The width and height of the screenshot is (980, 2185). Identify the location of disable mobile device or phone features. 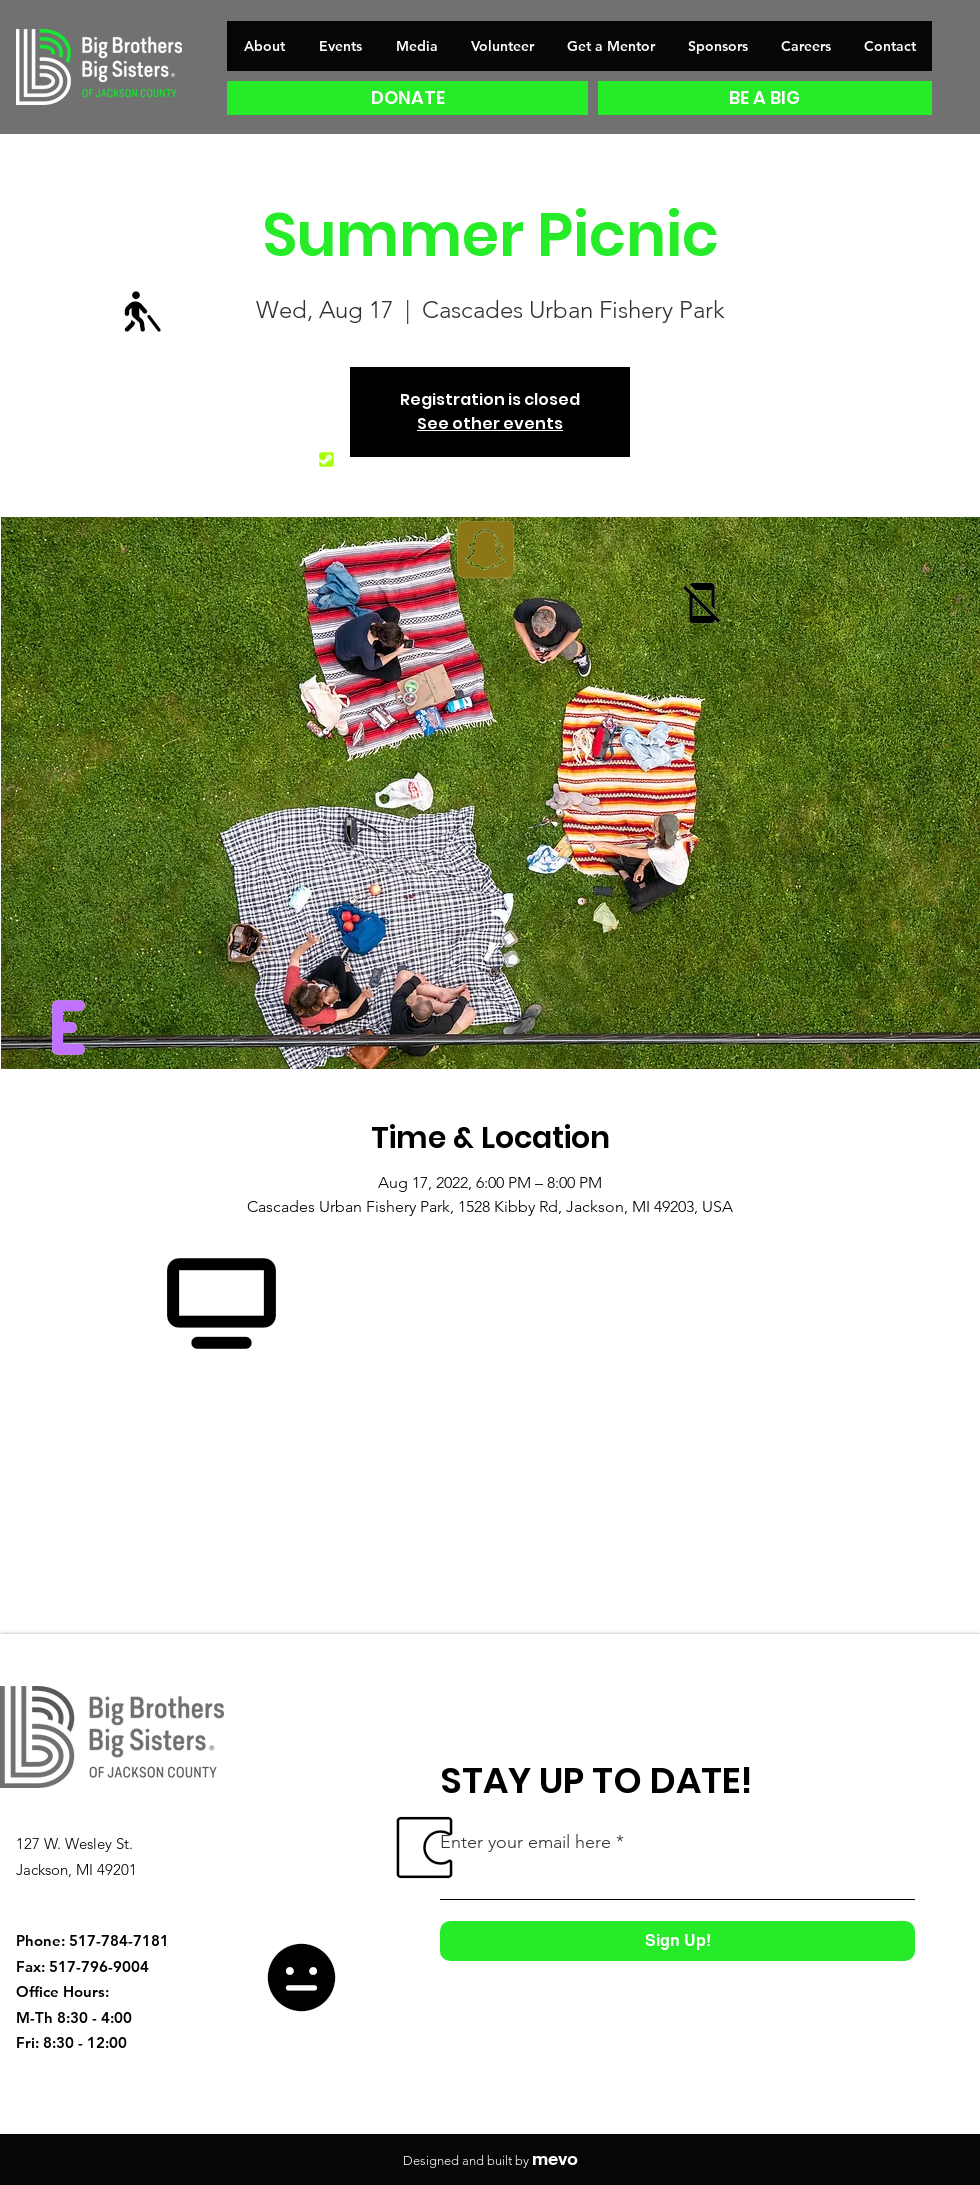
(702, 603).